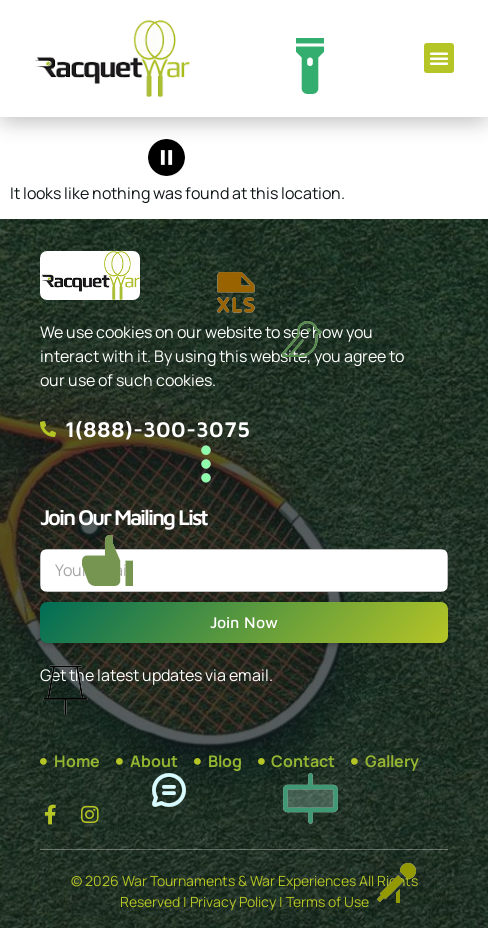  What do you see at coordinates (302, 340) in the screenshot?
I see `access twitter or social media sharing` at bounding box center [302, 340].